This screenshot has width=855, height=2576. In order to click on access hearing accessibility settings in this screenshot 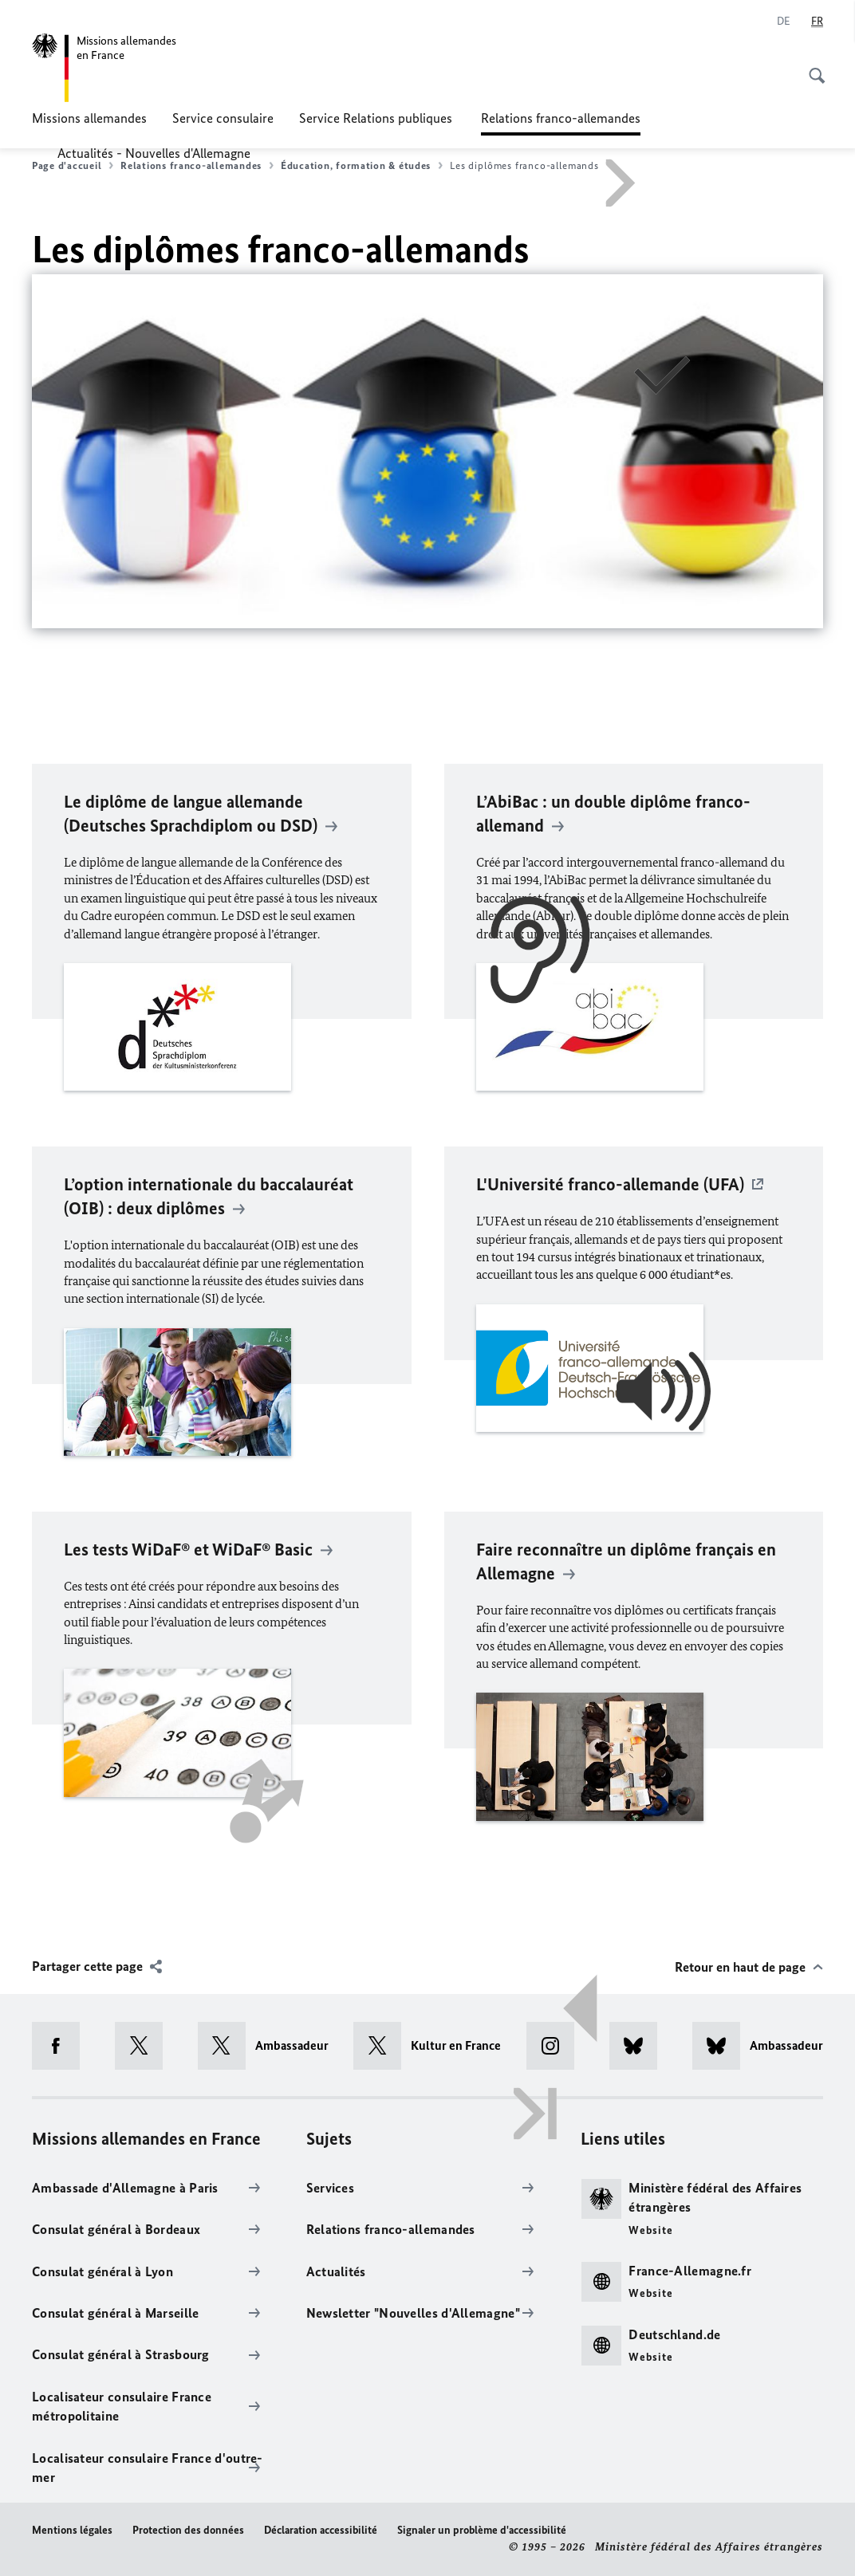, I will do `click(536, 950)`.